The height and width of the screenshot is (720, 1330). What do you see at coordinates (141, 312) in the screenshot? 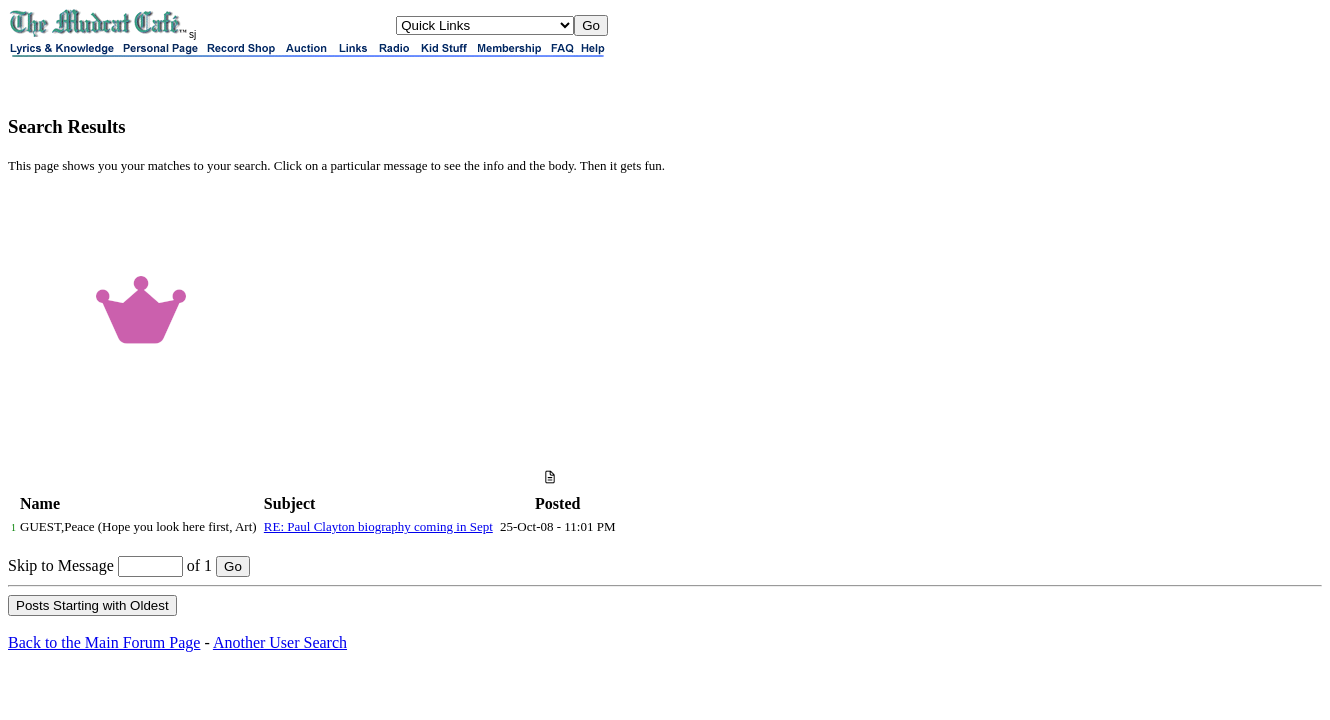
I see `web awesome brand icon` at bounding box center [141, 312].